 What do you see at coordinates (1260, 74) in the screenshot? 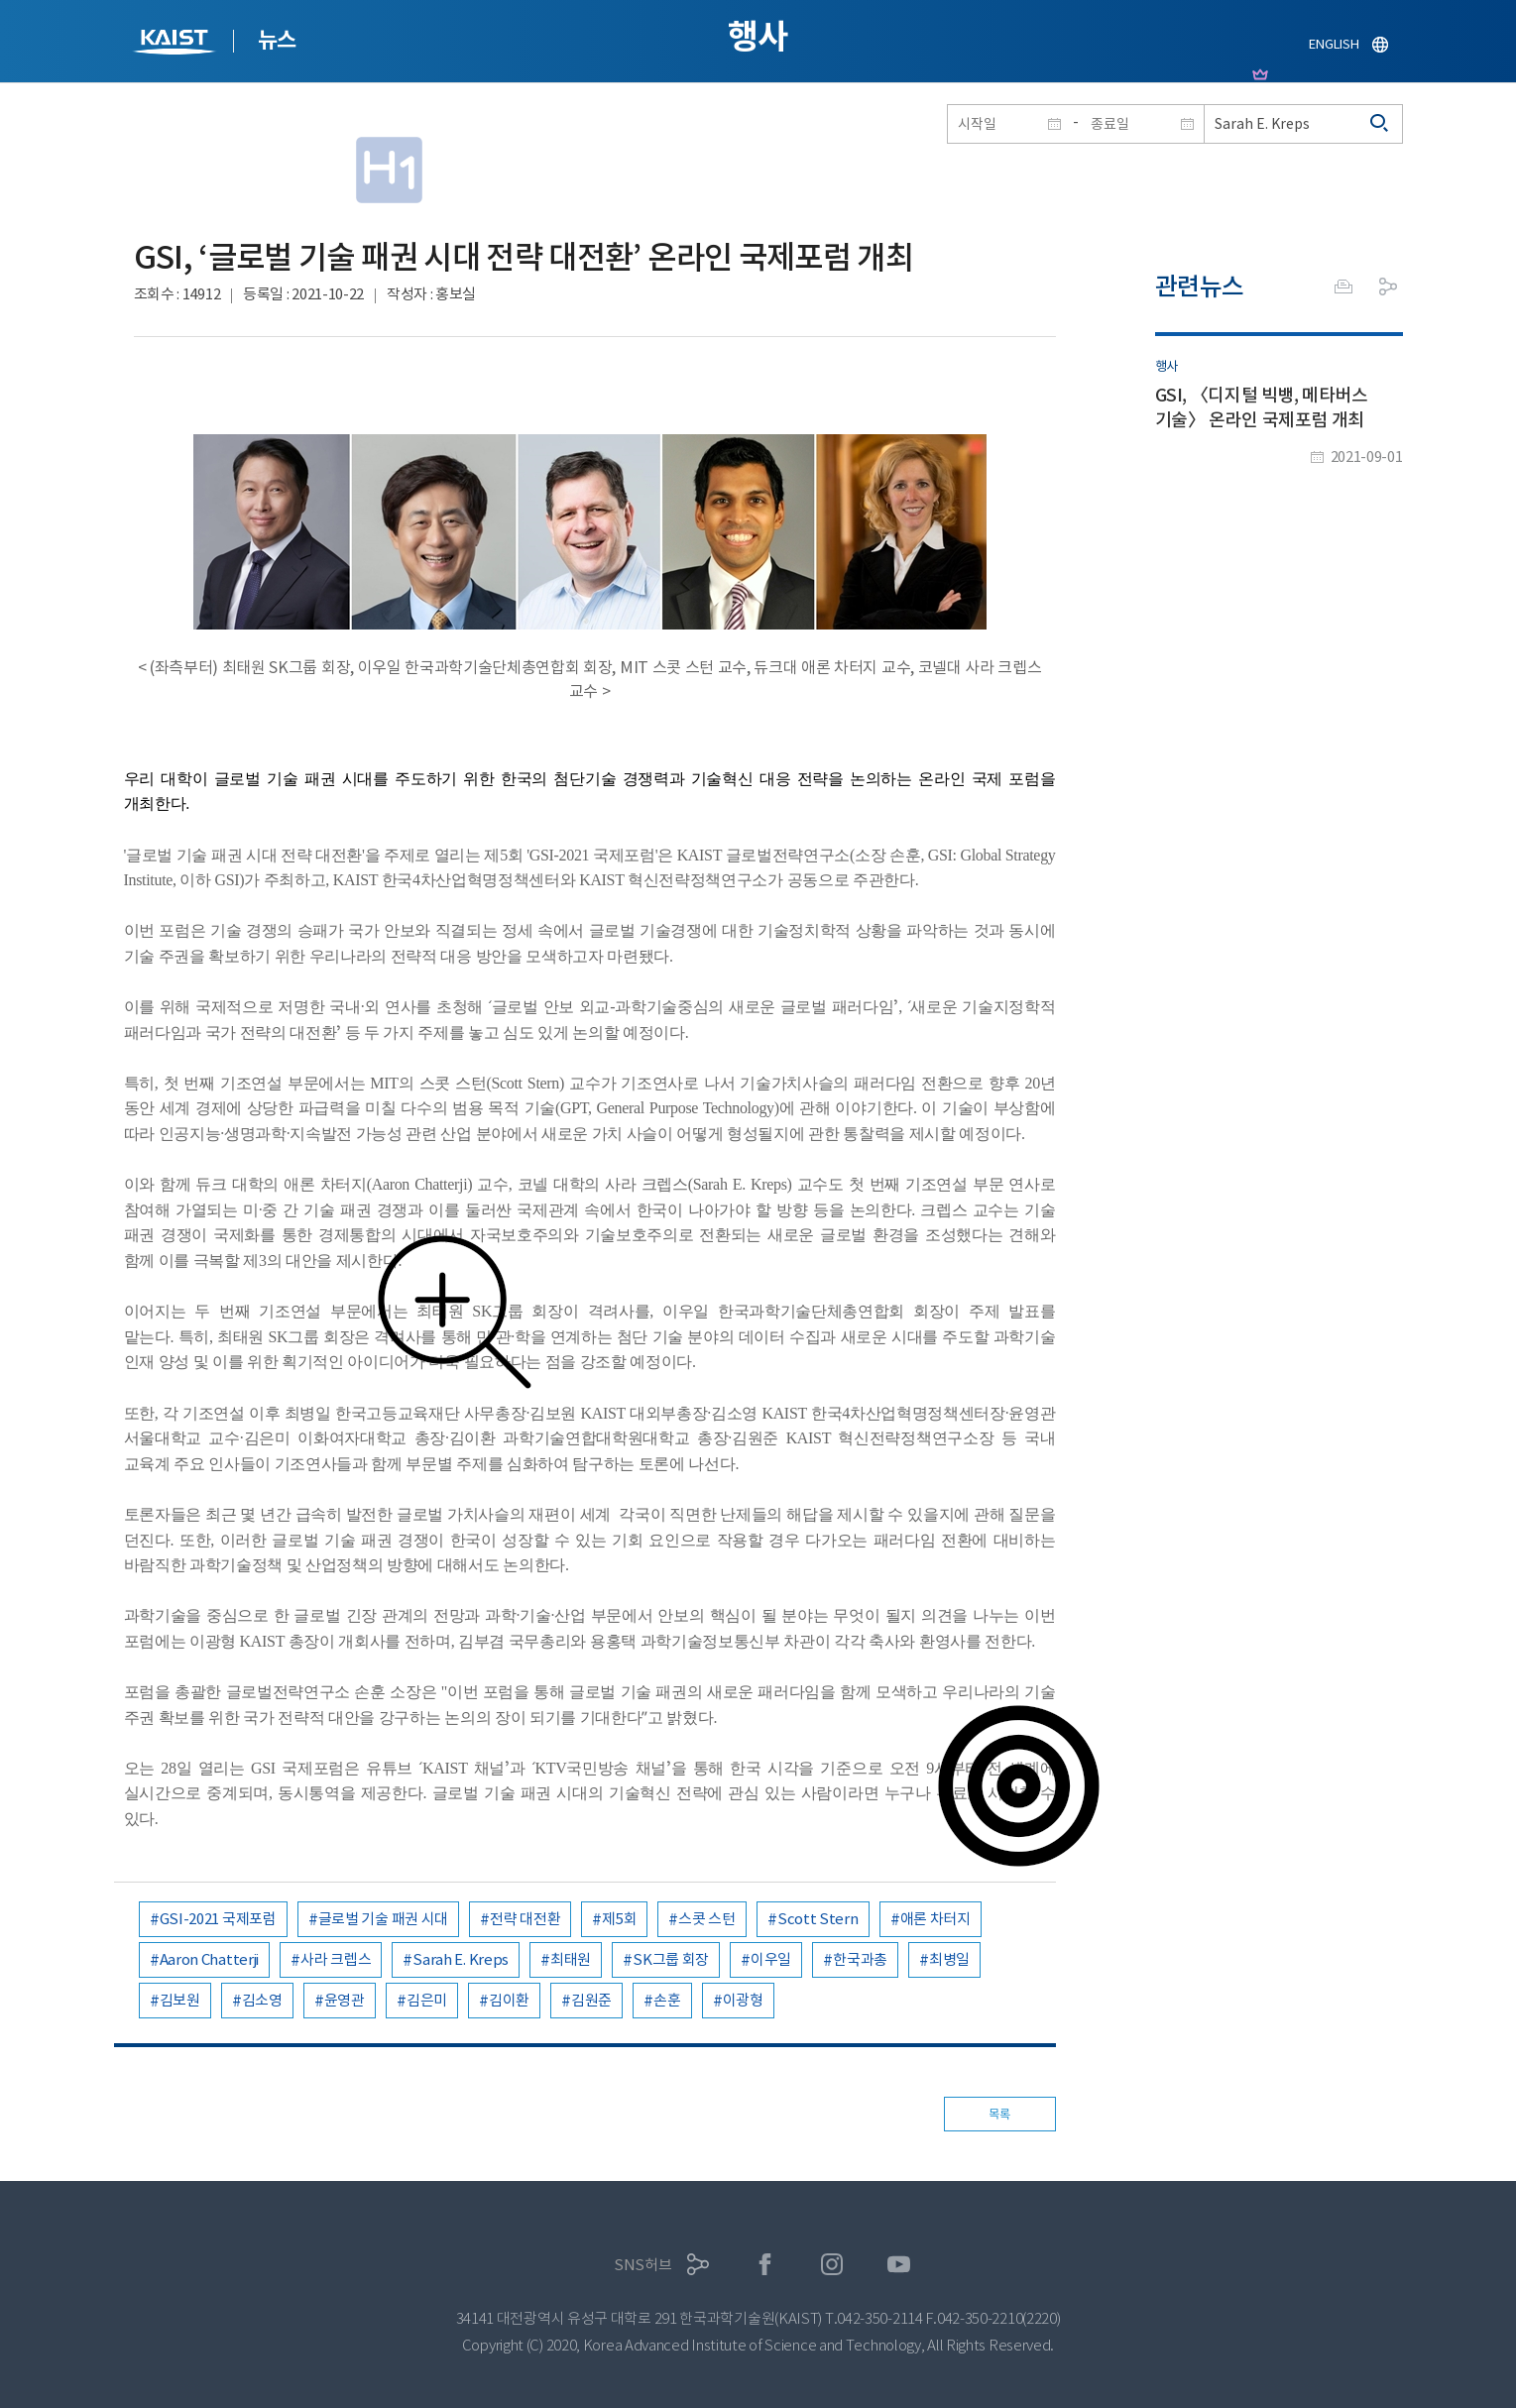
I see `indicates premium or VIP membership status` at bounding box center [1260, 74].